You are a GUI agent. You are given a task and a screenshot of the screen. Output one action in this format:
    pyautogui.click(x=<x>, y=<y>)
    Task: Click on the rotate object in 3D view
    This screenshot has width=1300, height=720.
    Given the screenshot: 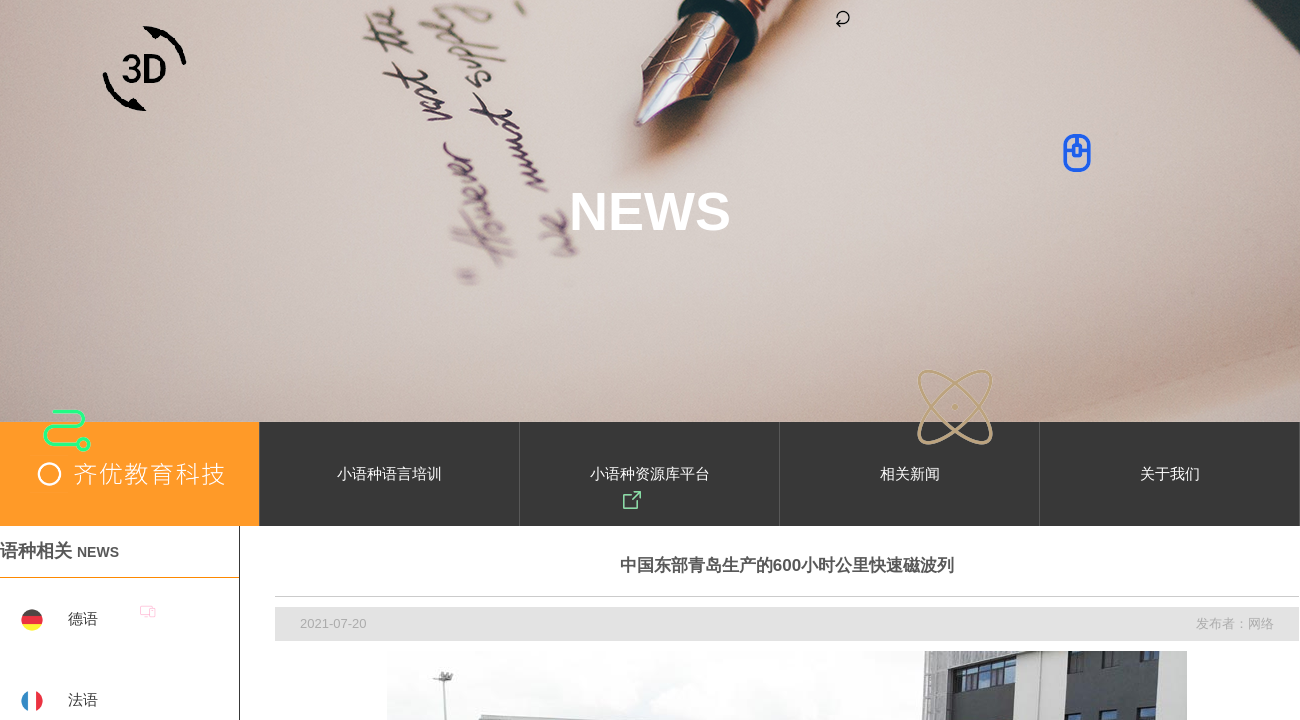 What is the action you would take?
    pyautogui.click(x=144, y=68)
    